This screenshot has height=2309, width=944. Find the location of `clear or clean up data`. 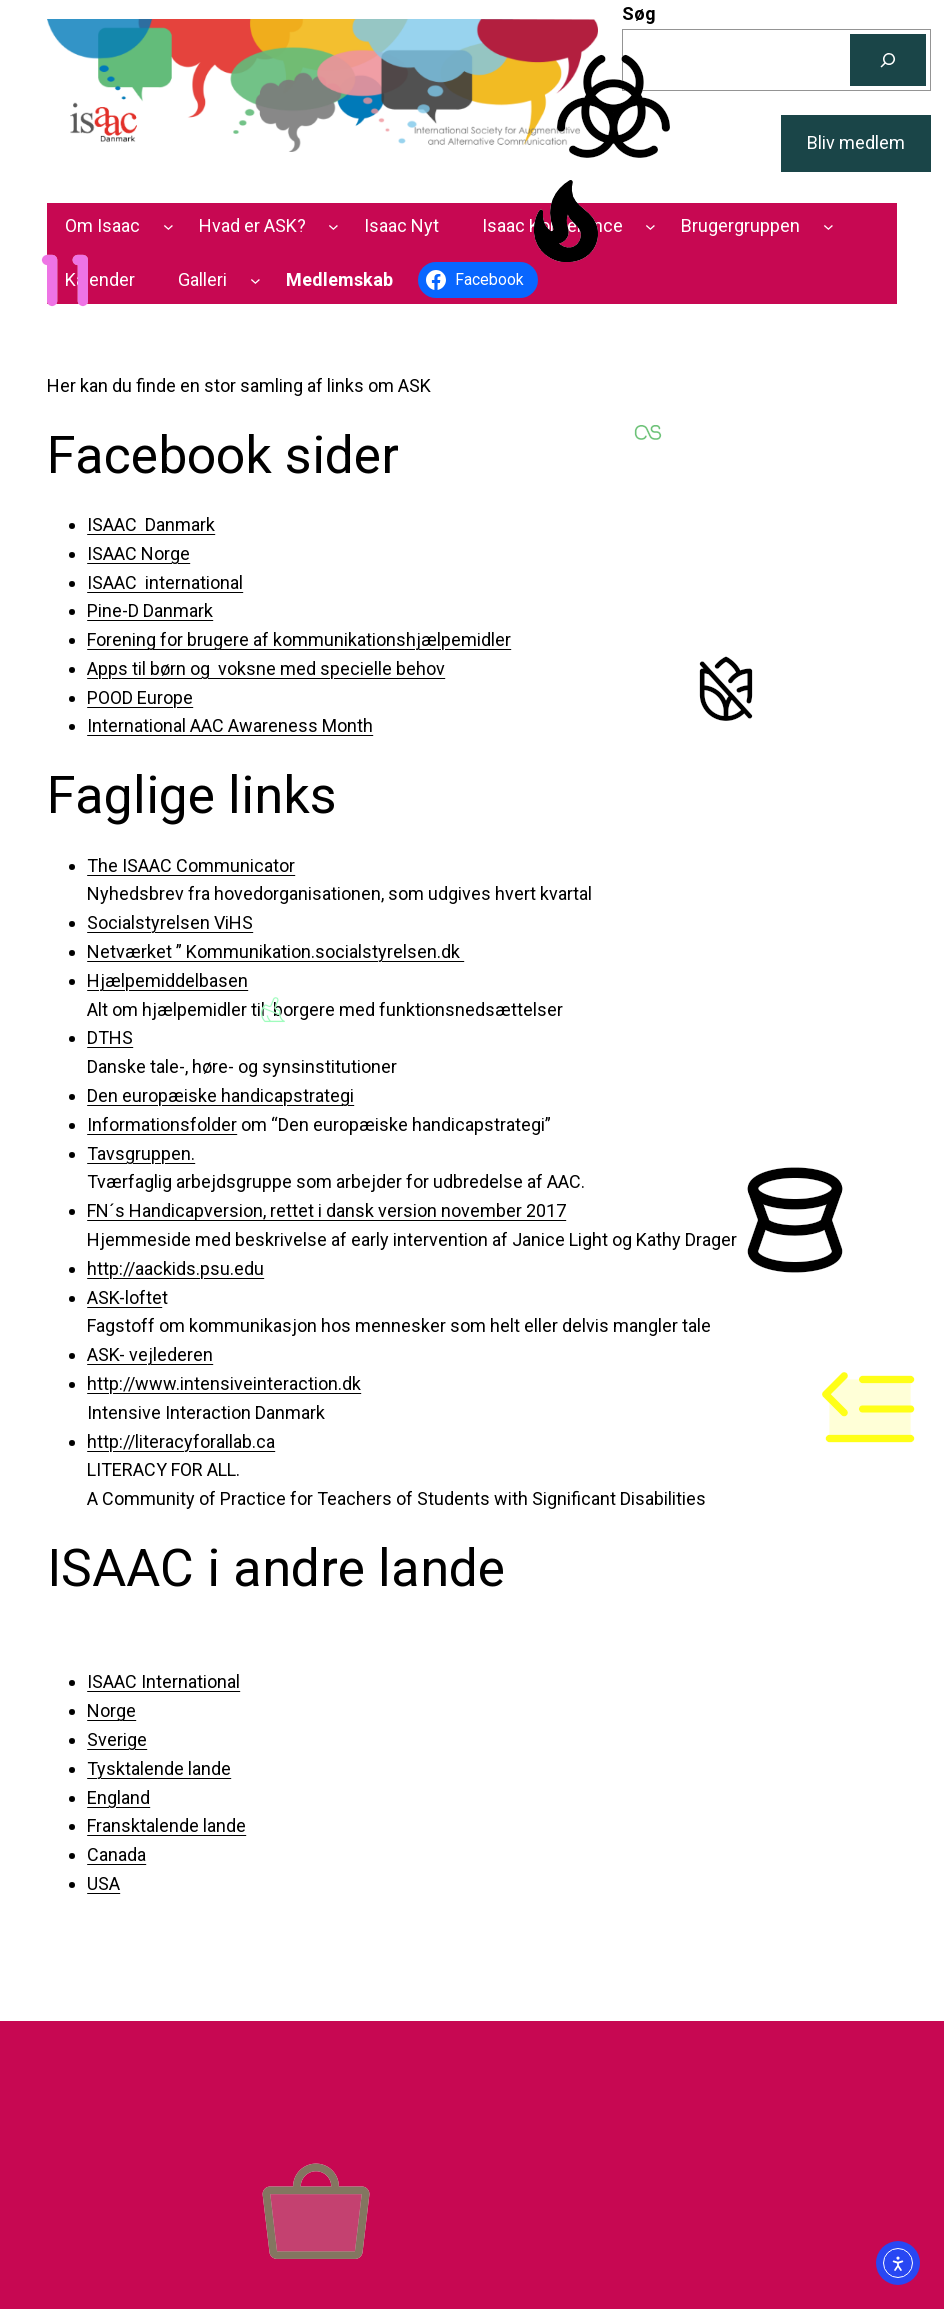

clear or clean up data is located at coordinates (272, 1010).